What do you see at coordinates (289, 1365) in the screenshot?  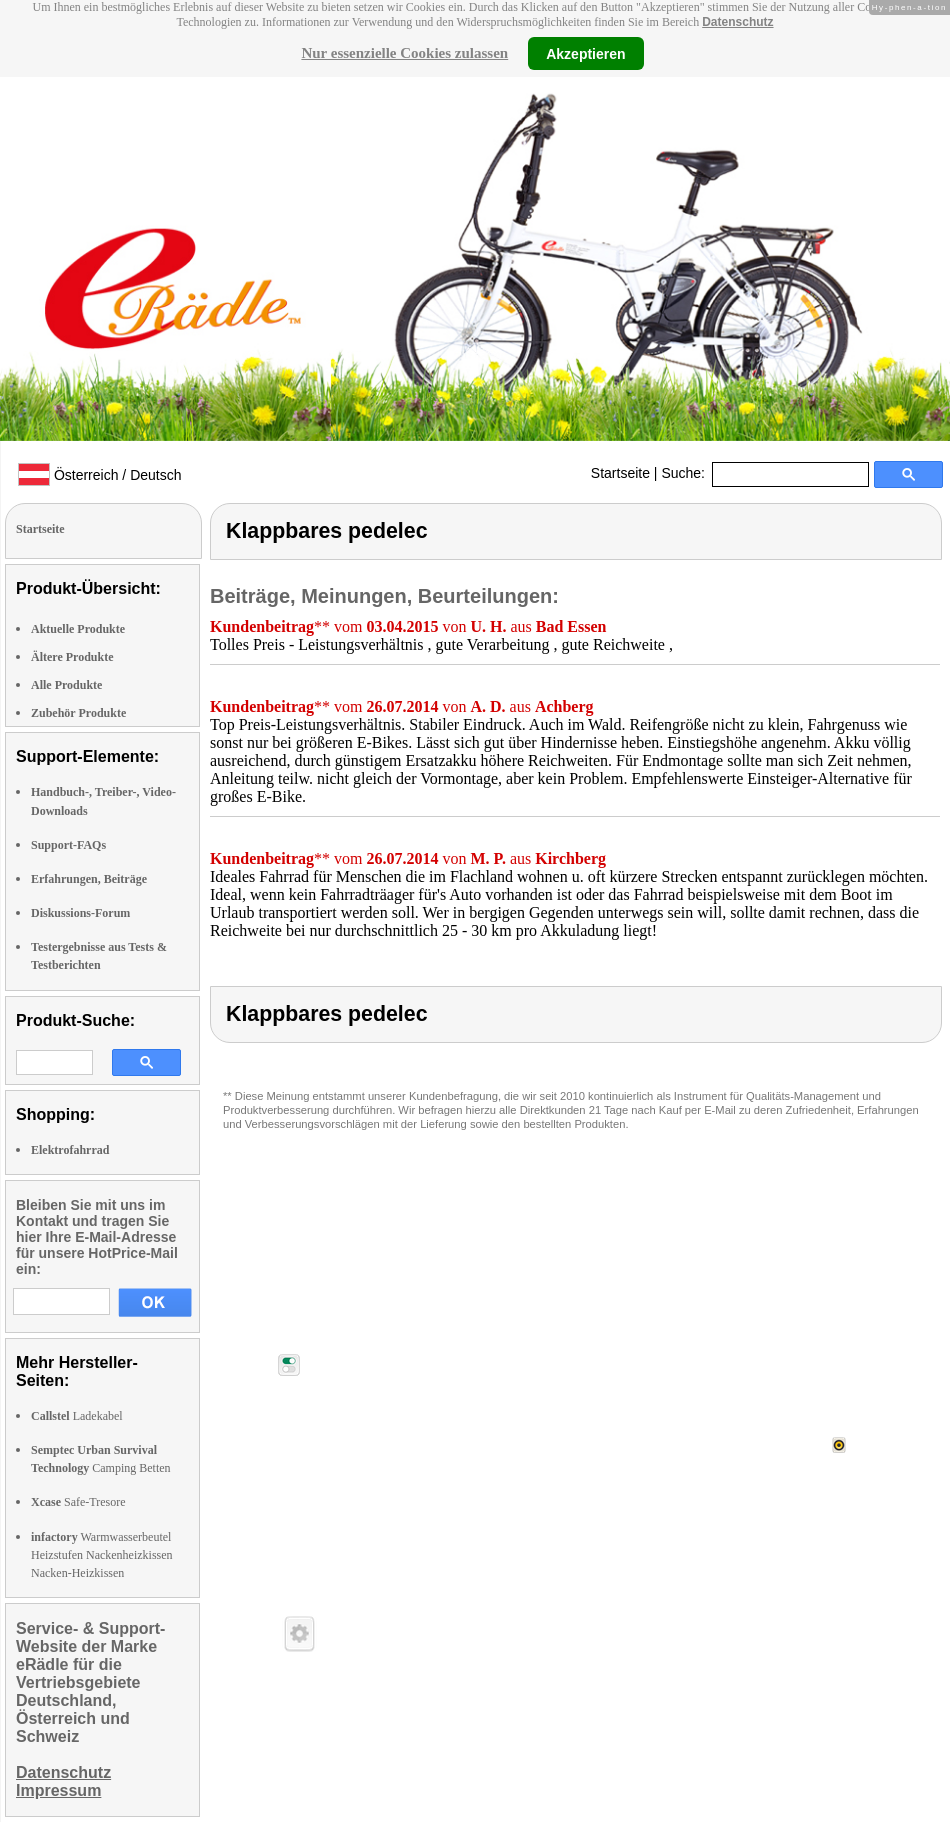 I see `open system tweaks or settings customization` at bounding box center [289, 1365].